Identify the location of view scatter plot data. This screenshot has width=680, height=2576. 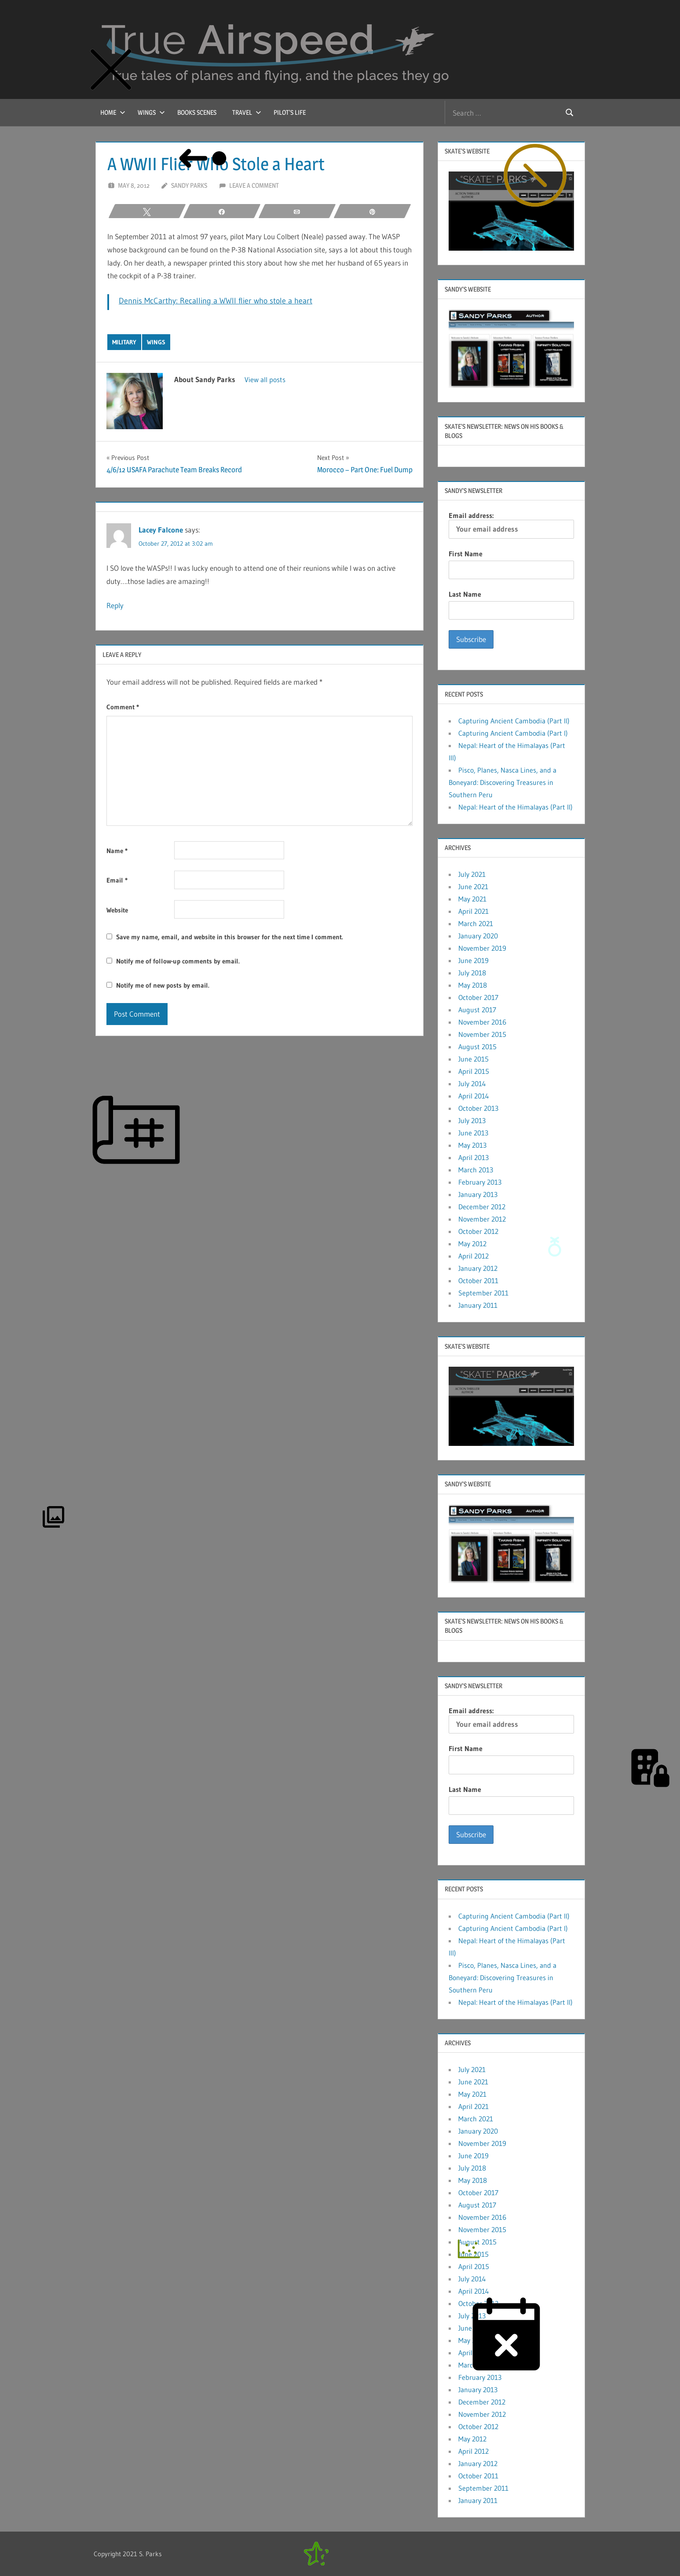
(469, 2249).